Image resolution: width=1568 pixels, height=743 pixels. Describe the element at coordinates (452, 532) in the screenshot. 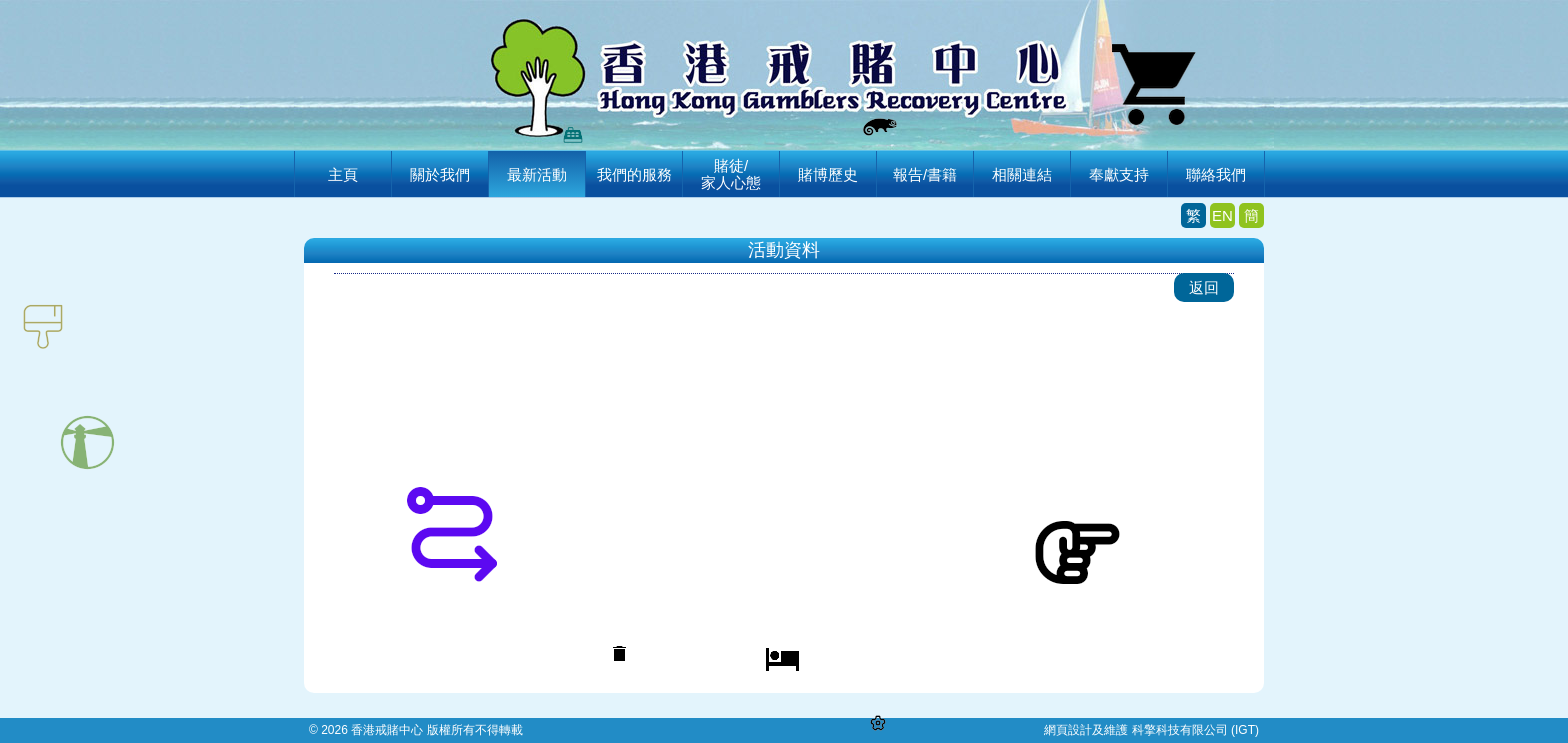

I see `indicates an s-turn right in navigation directions` at that location.